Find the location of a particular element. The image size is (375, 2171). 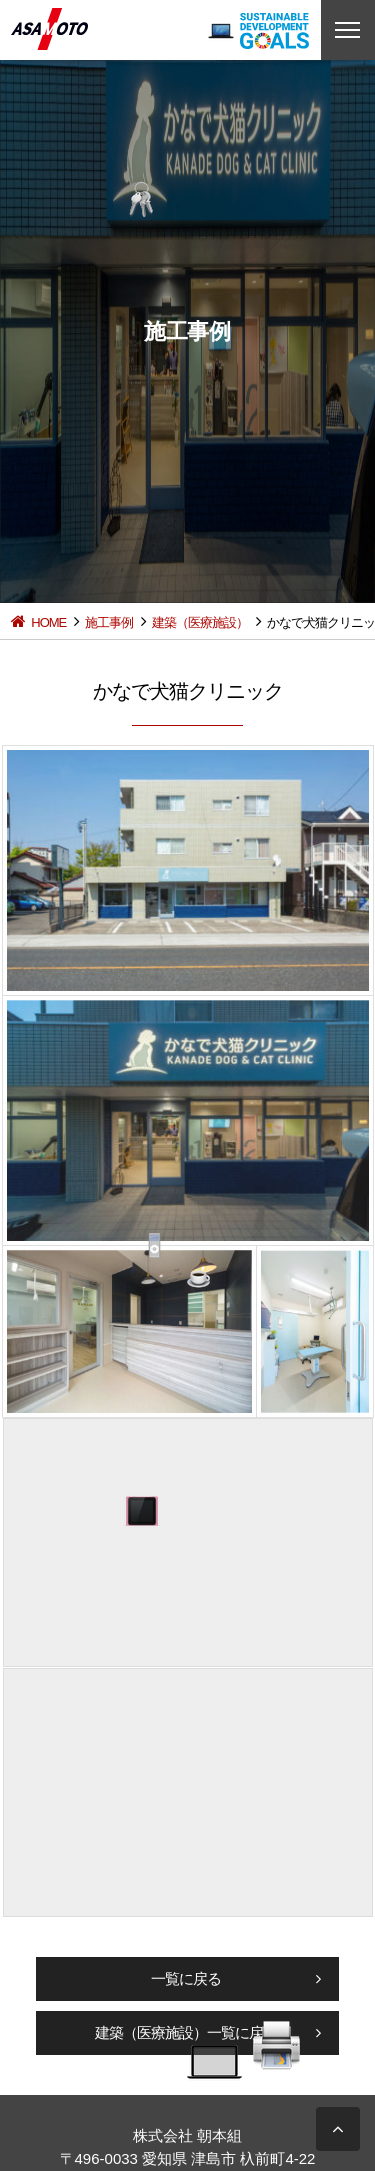

iPod nano device connected is located at coordinates (154, 1245).